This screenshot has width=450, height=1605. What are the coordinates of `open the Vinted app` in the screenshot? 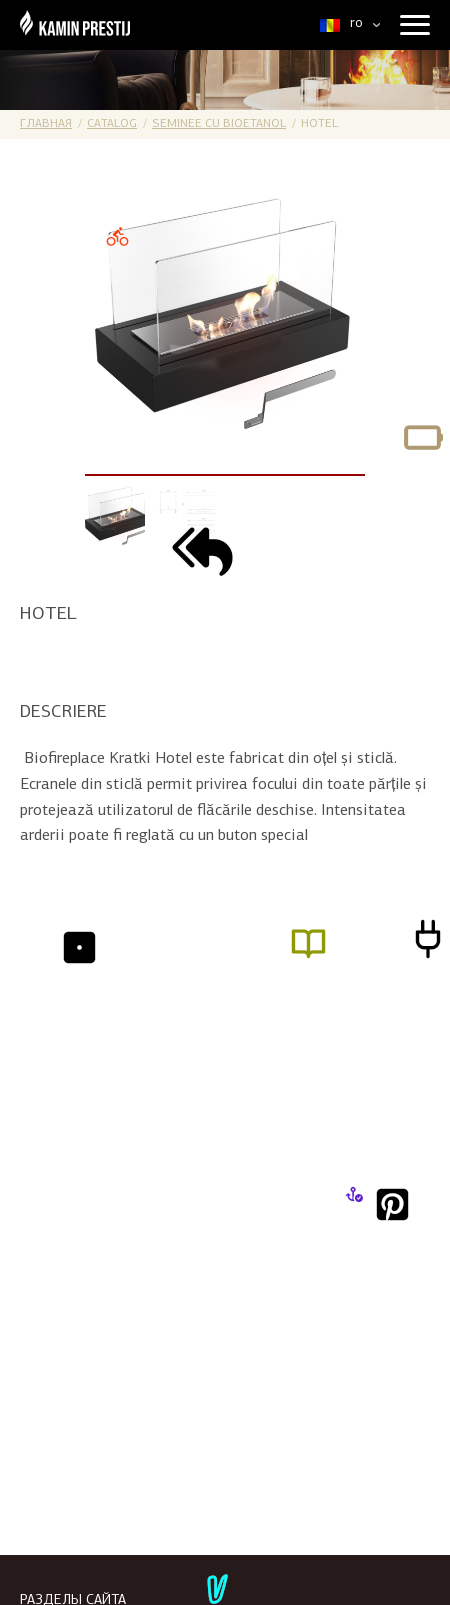 It's located at (217, 1589).